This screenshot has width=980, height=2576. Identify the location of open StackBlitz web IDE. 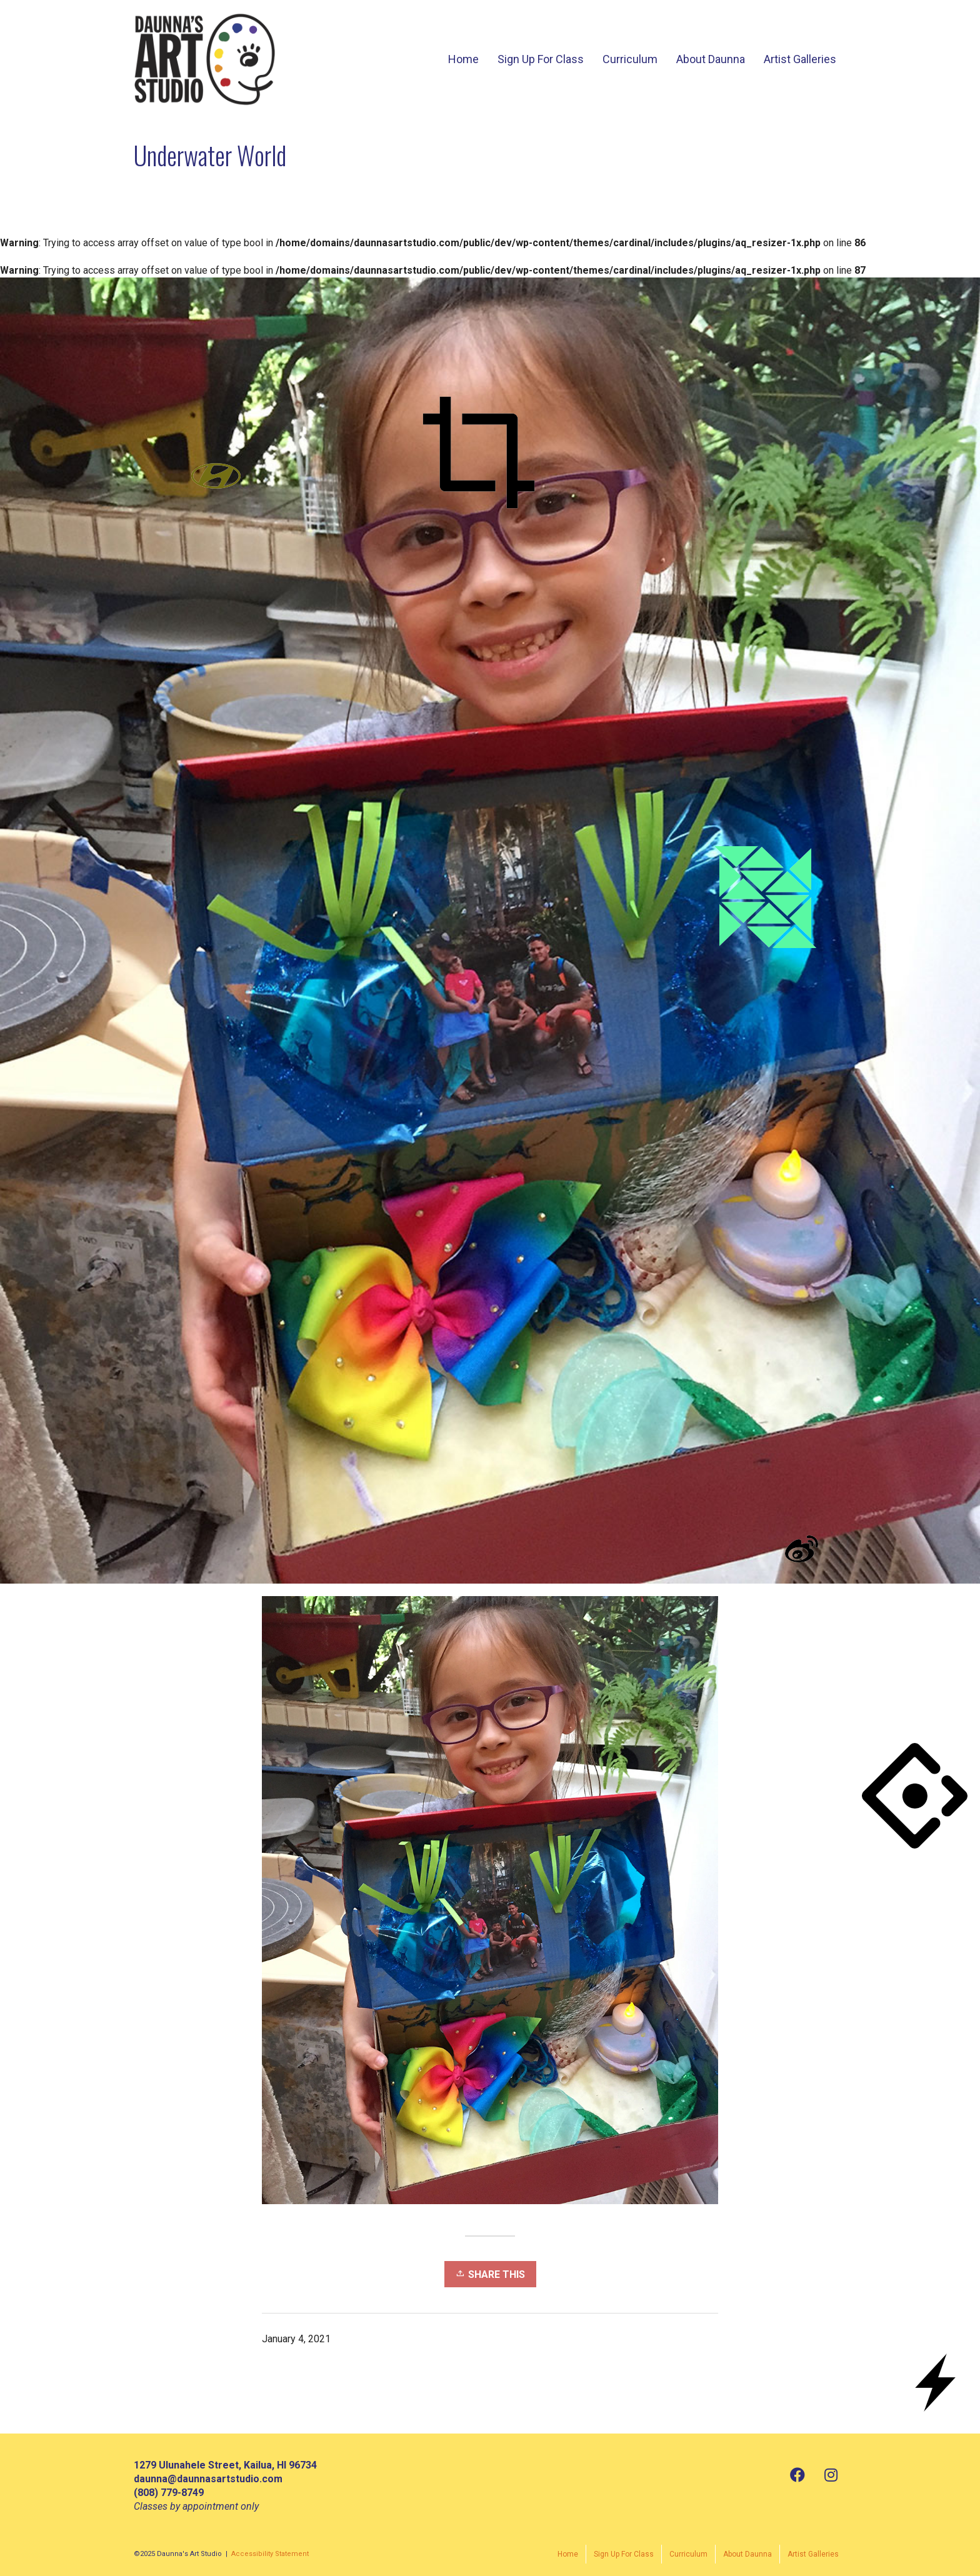
(935, 2382).